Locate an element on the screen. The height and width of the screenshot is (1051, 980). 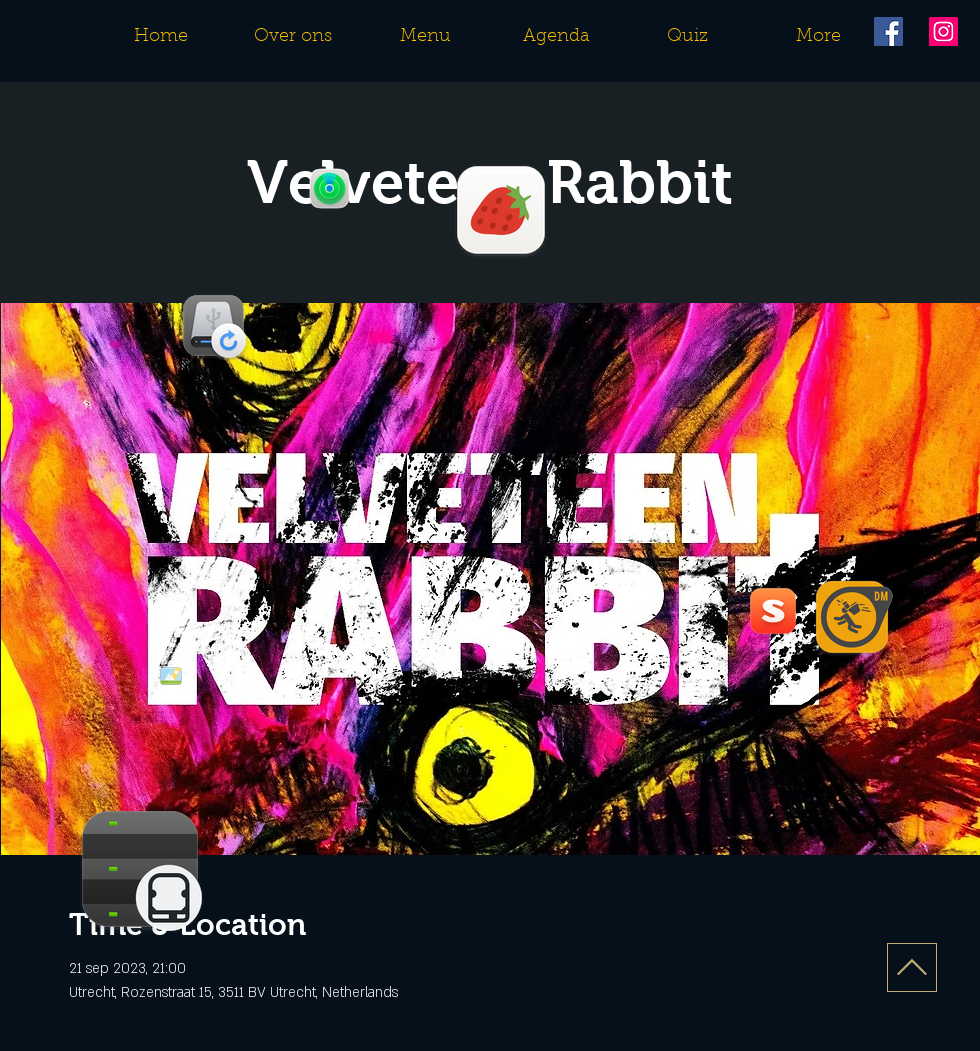
configure iscsi storage server settings is located at coordinates (140, 869).